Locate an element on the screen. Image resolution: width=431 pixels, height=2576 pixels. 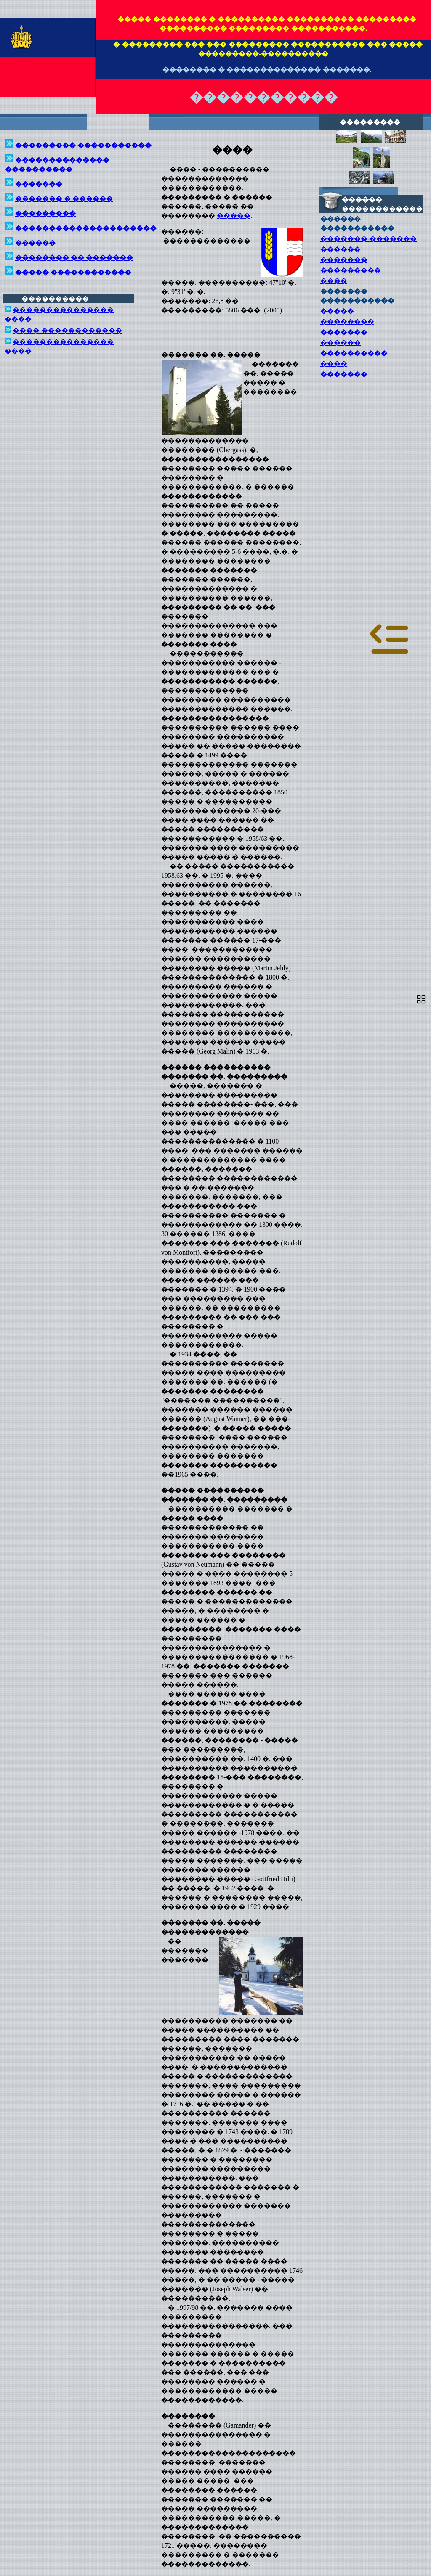
view items in grid layout is located at coordinates (421, 999).